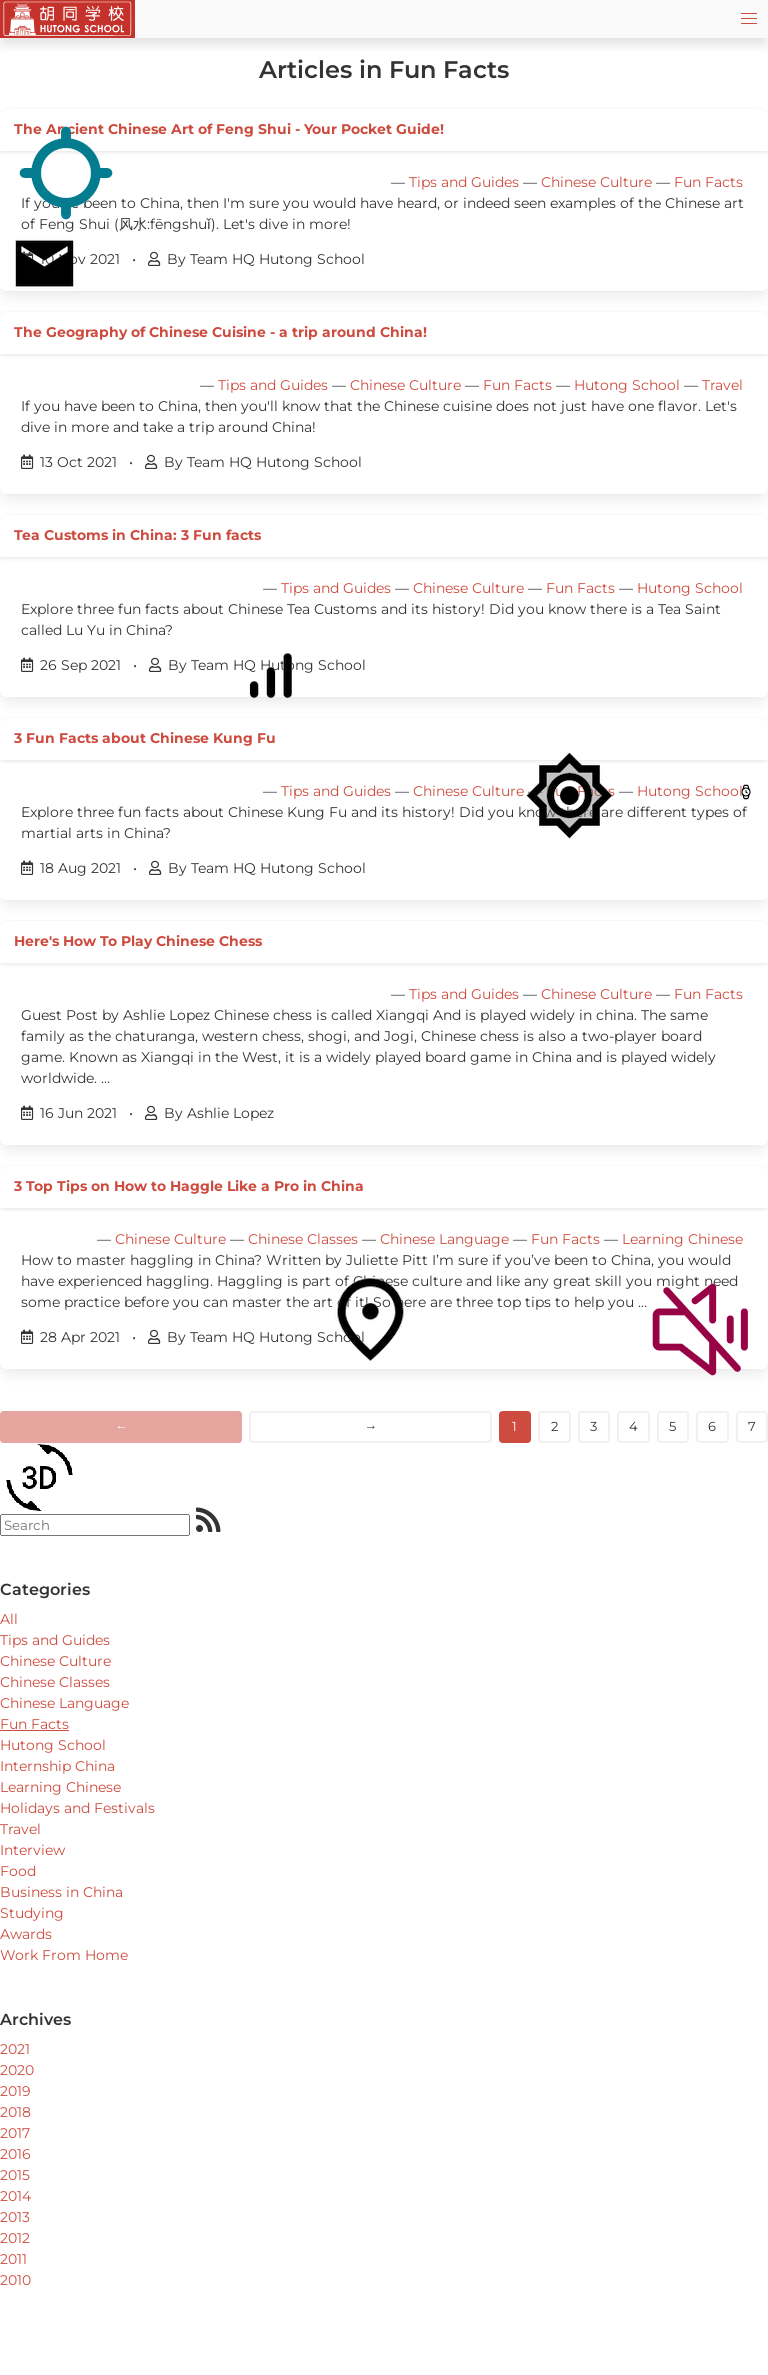  I want to click on increase screen brightness, so click(569, 795).